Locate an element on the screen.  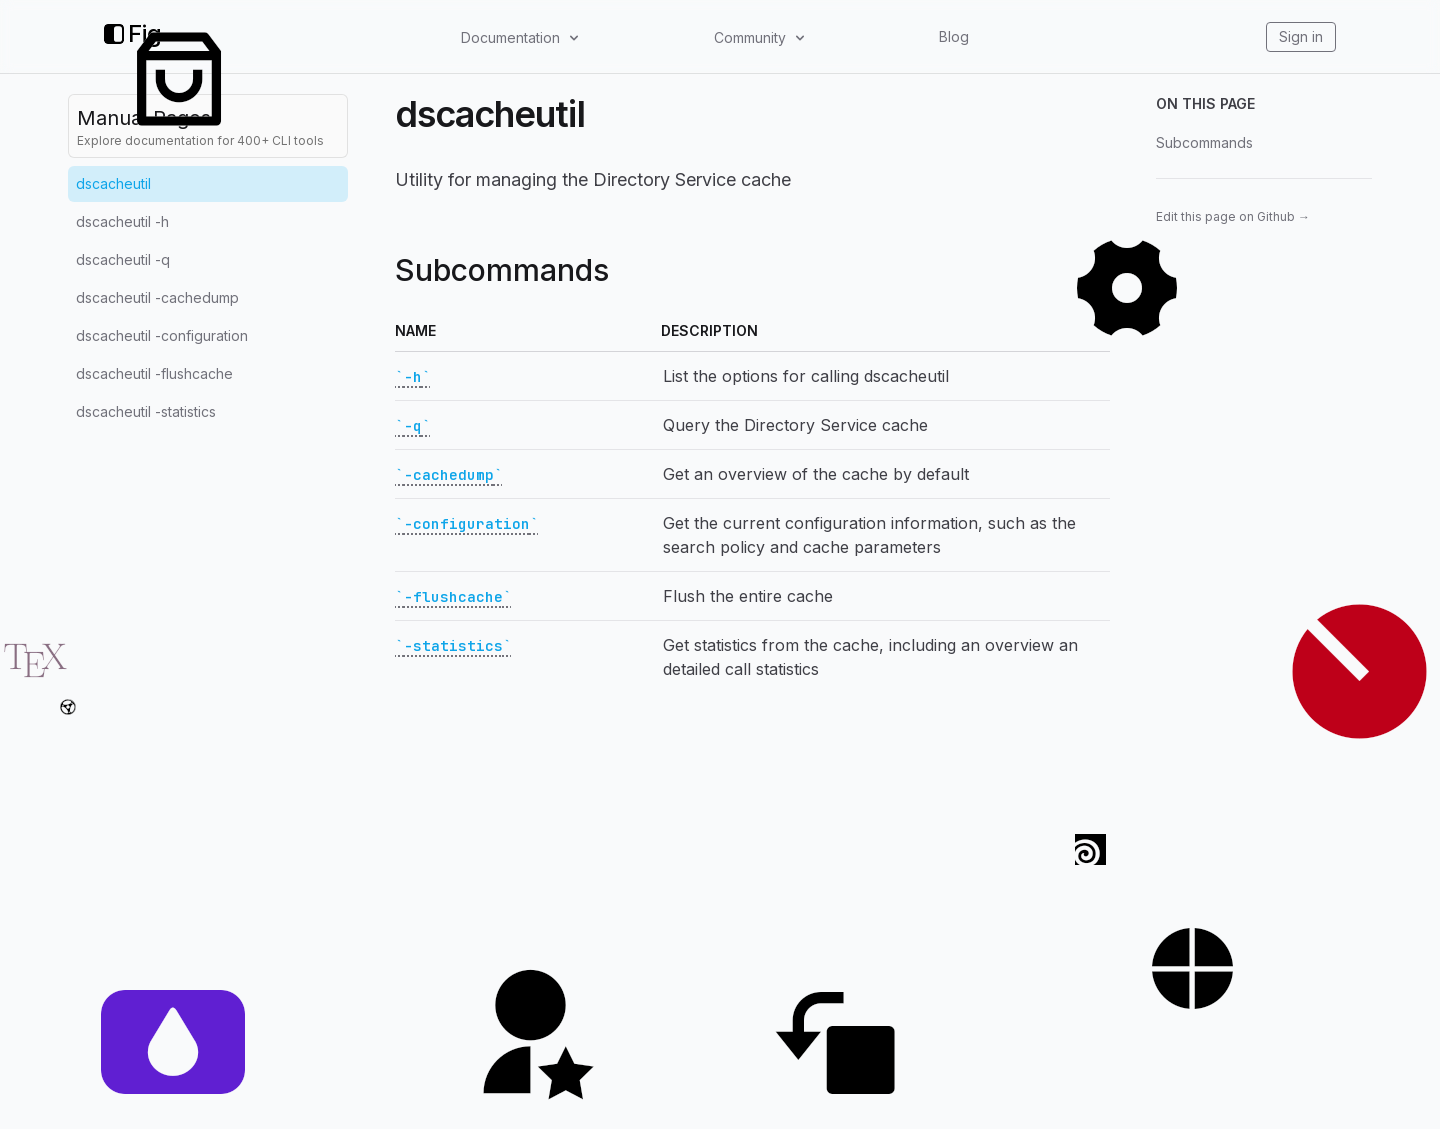
scan a QR code or barcode is located at coordinates (1359, 671).